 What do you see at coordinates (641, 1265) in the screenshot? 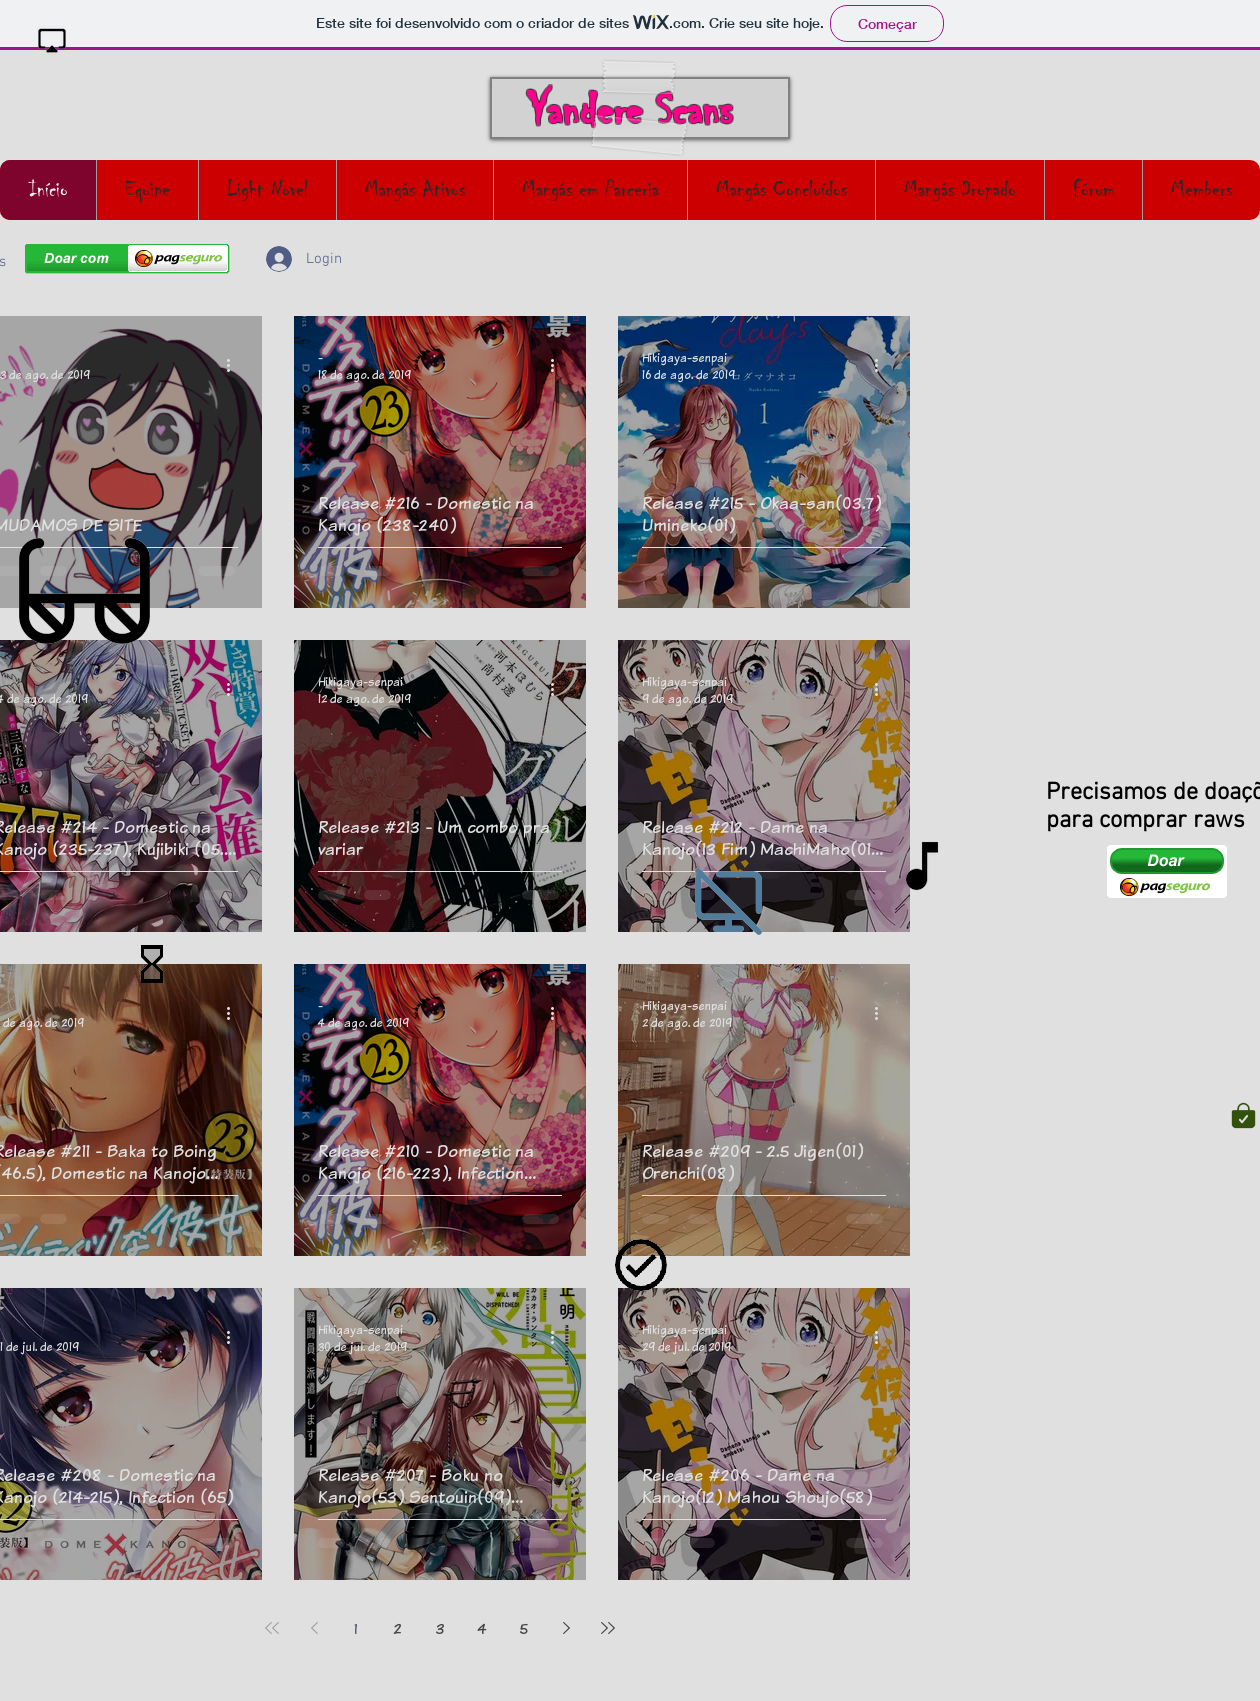
I see `indicates a successfully completed action` at bounding box center [641, 1265].